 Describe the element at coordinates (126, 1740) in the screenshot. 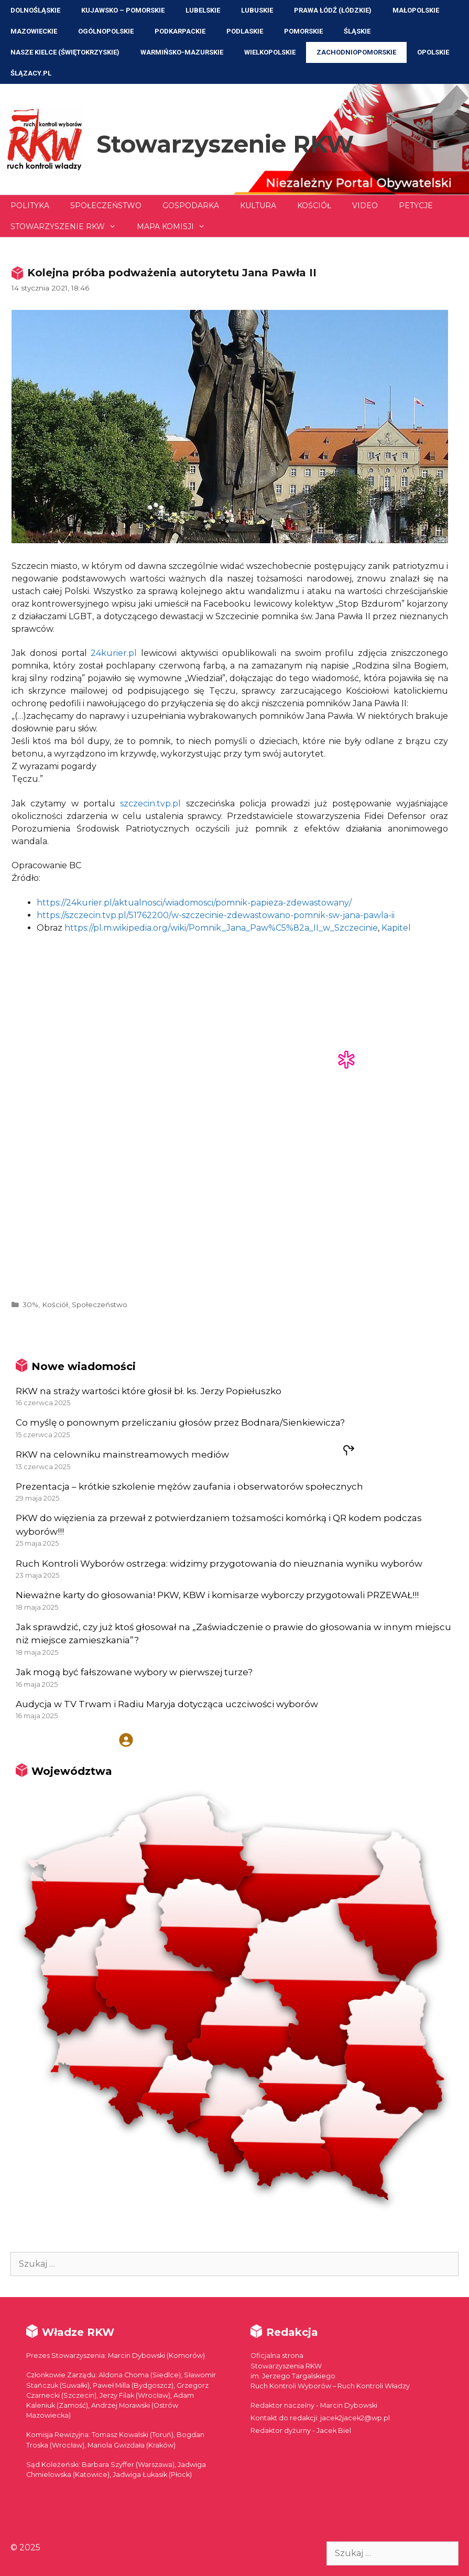

I see `view your profile` at that location.